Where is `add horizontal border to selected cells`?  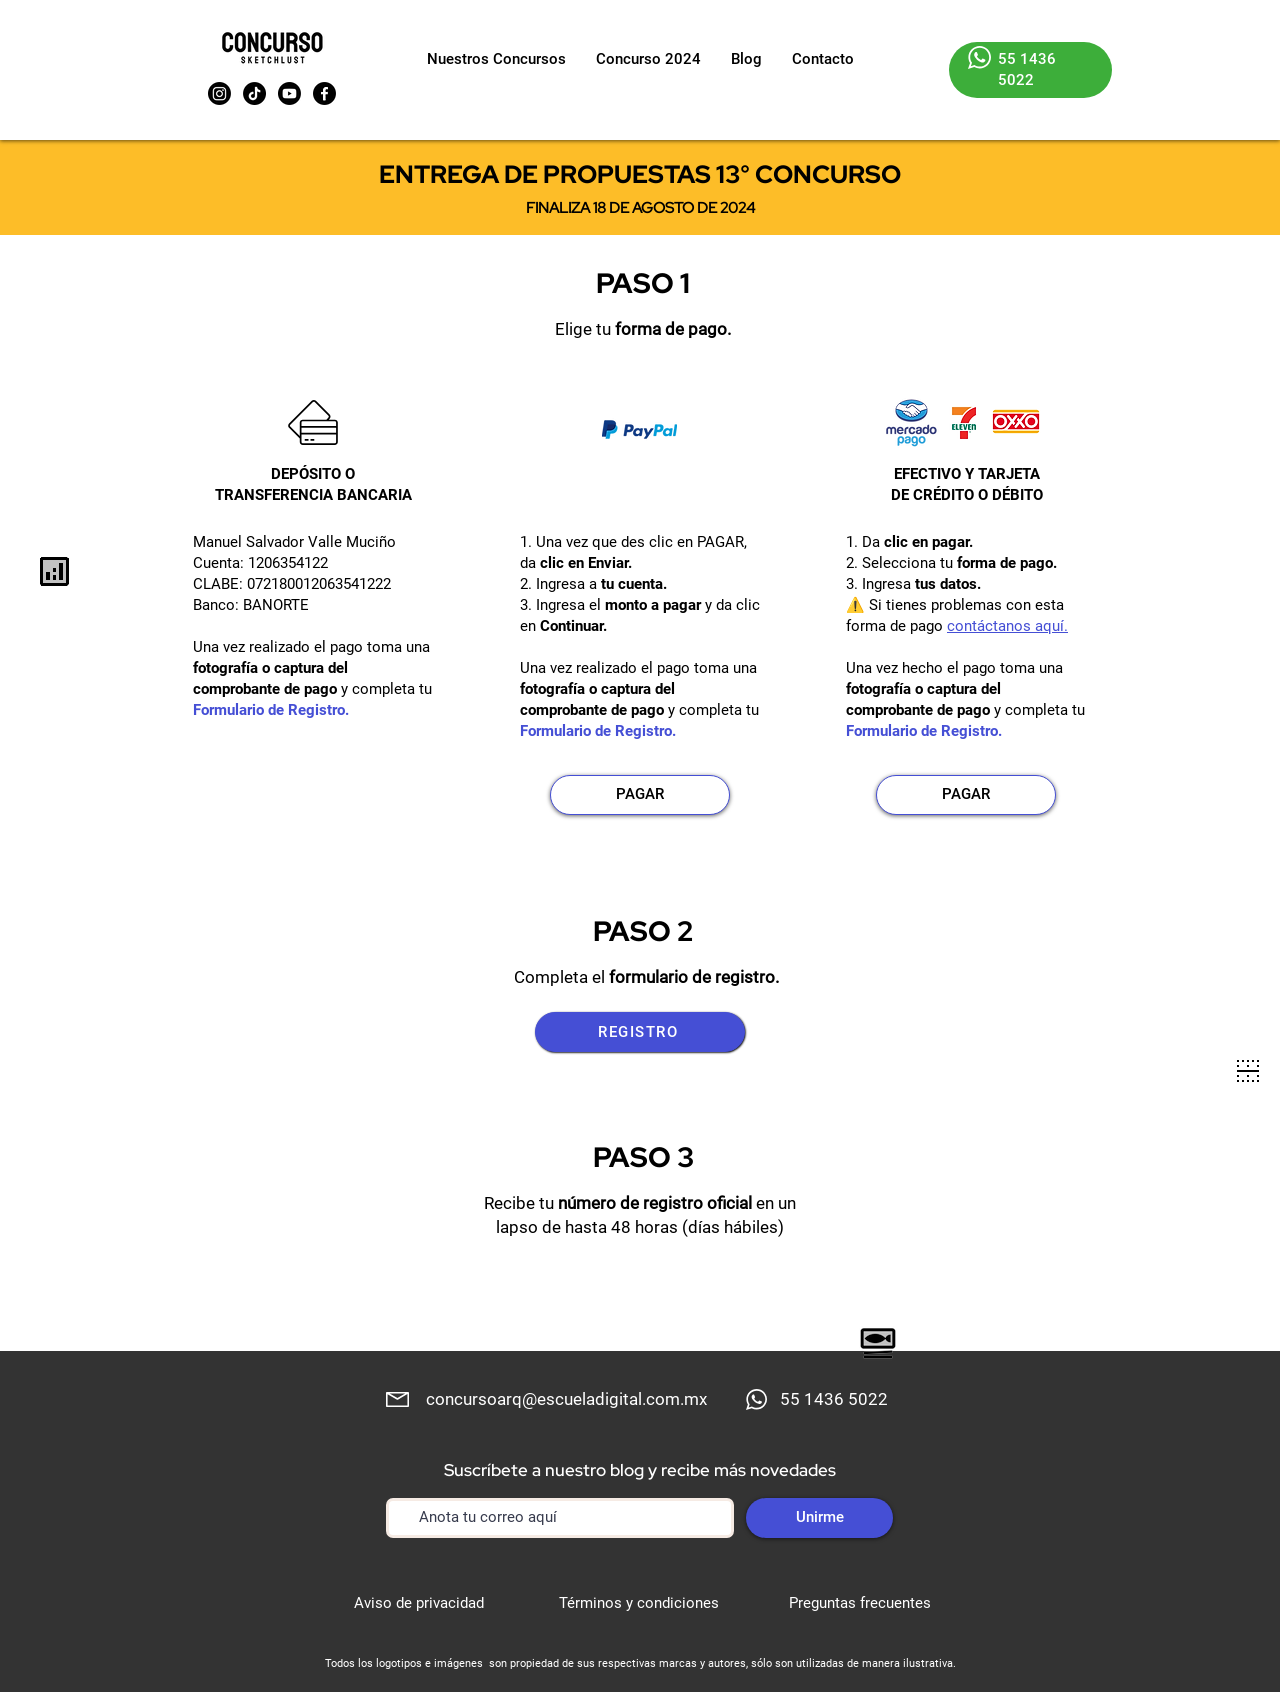
add horizontal border to selected cells is located at coordinates (1248, 1071).